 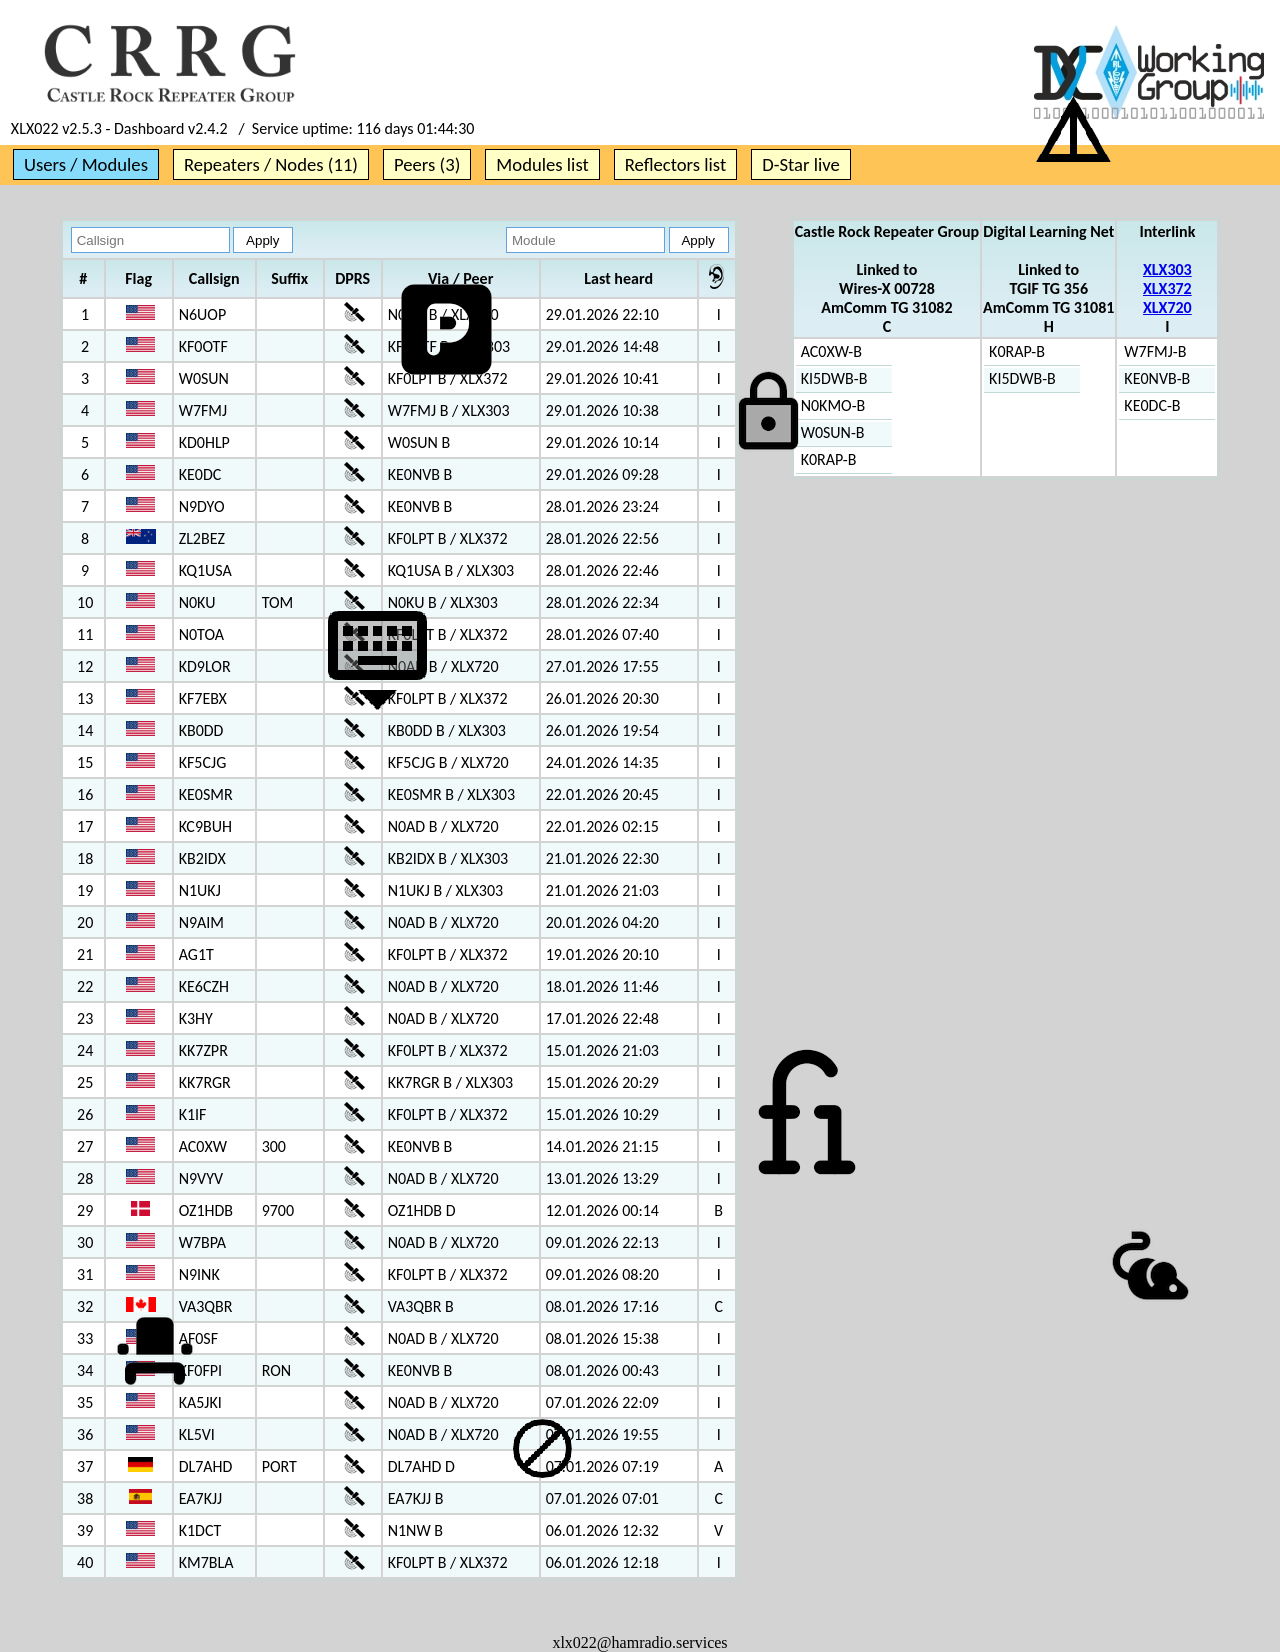 What do you see at coordinates (1073, 128) in the screenshot?
I see `view item details` at bounding box center [1073, 128].